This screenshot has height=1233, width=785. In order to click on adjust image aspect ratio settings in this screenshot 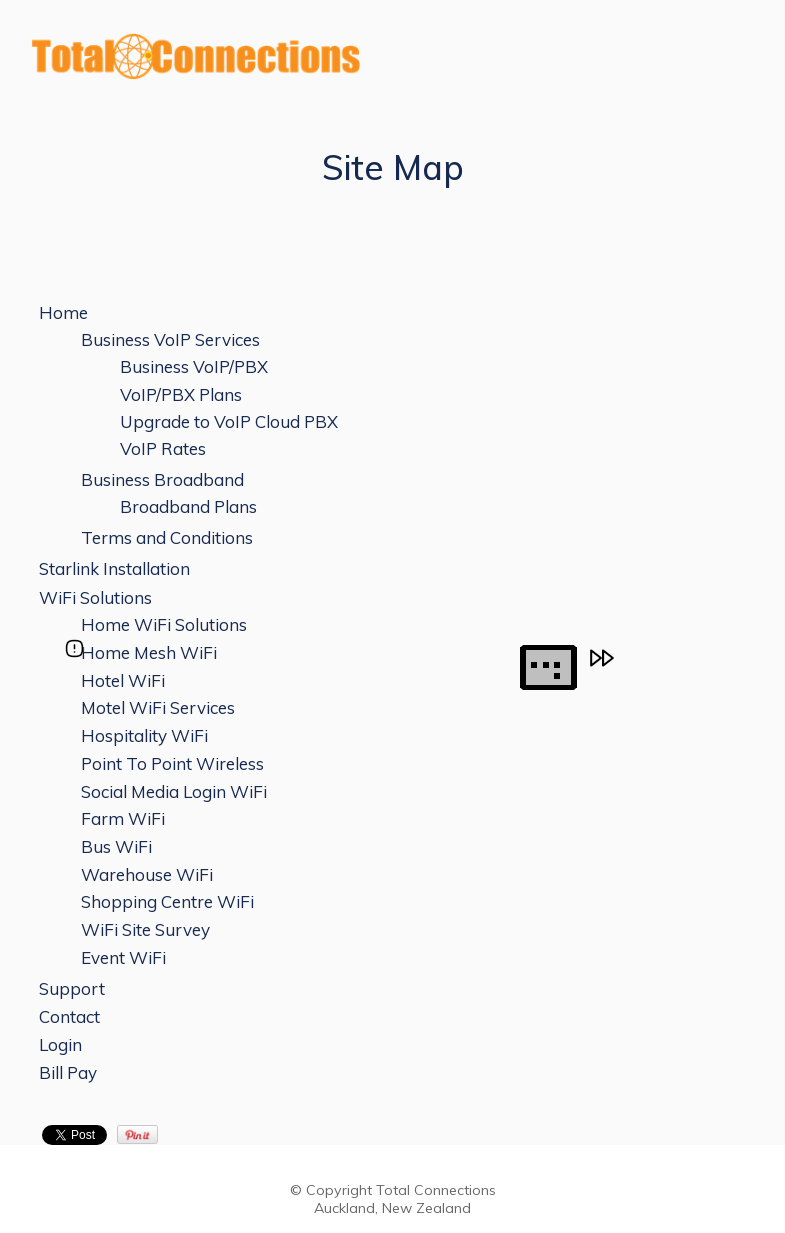, I will do `click(548, 667)`.